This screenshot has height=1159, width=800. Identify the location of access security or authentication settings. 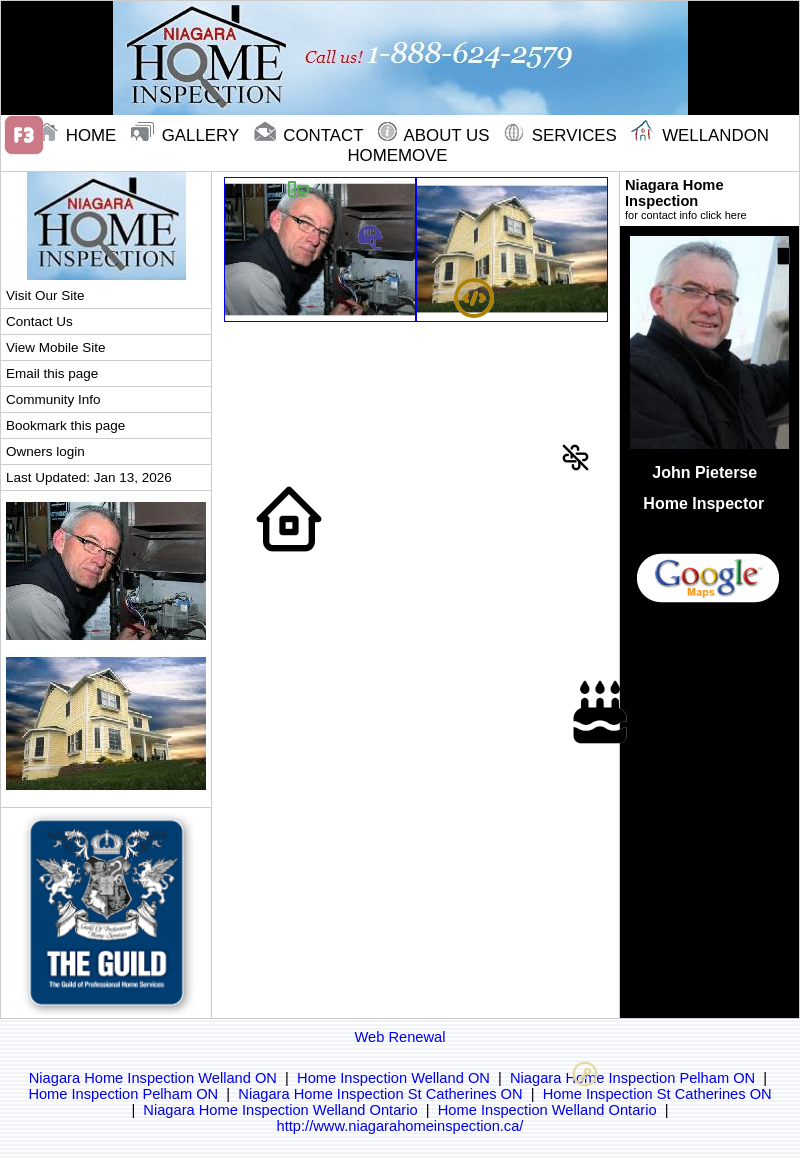
(585, 1074).